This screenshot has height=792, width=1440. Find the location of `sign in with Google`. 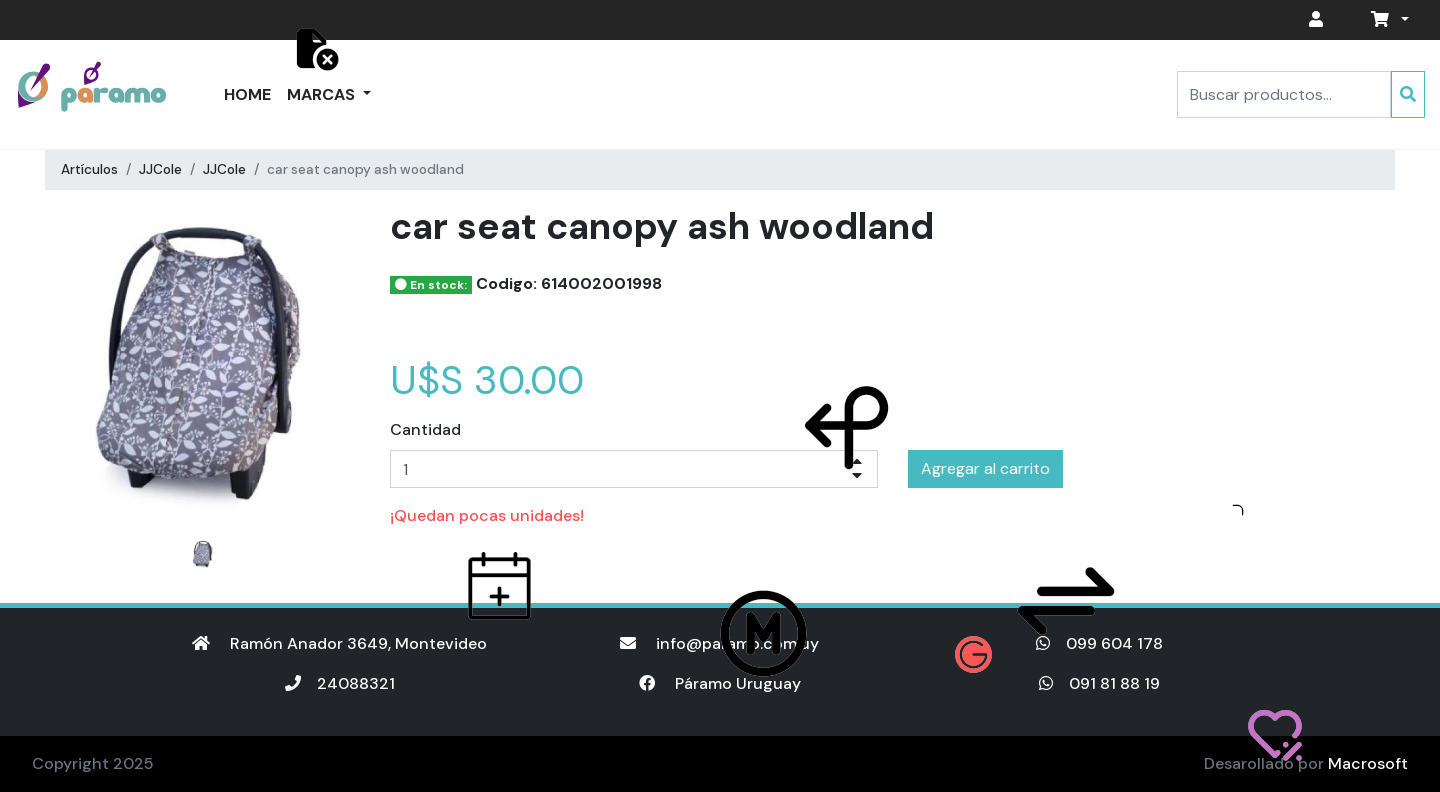

sign in with Google is located at coordinates (973, 654).